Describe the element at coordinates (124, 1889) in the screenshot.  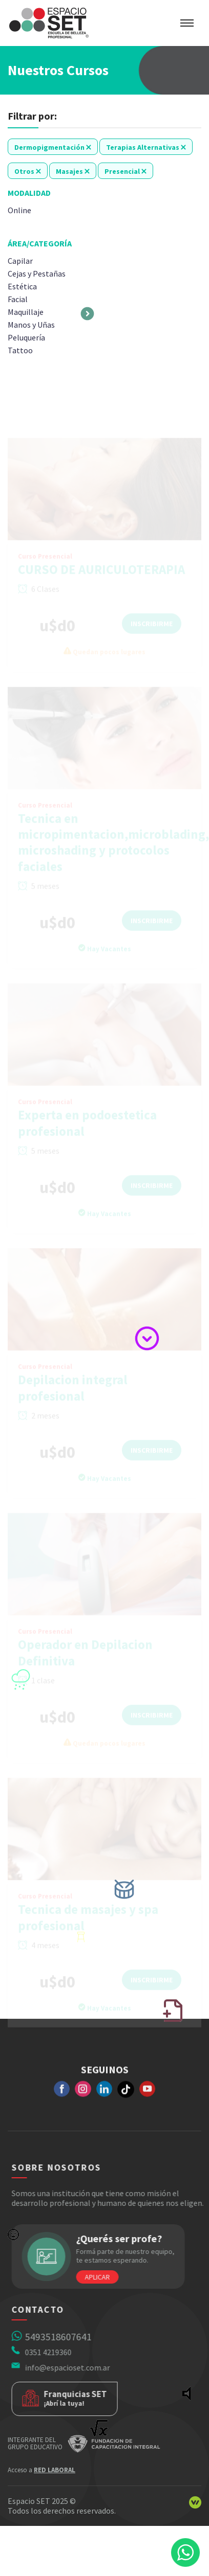
I see `access music or audio tools` at that location.